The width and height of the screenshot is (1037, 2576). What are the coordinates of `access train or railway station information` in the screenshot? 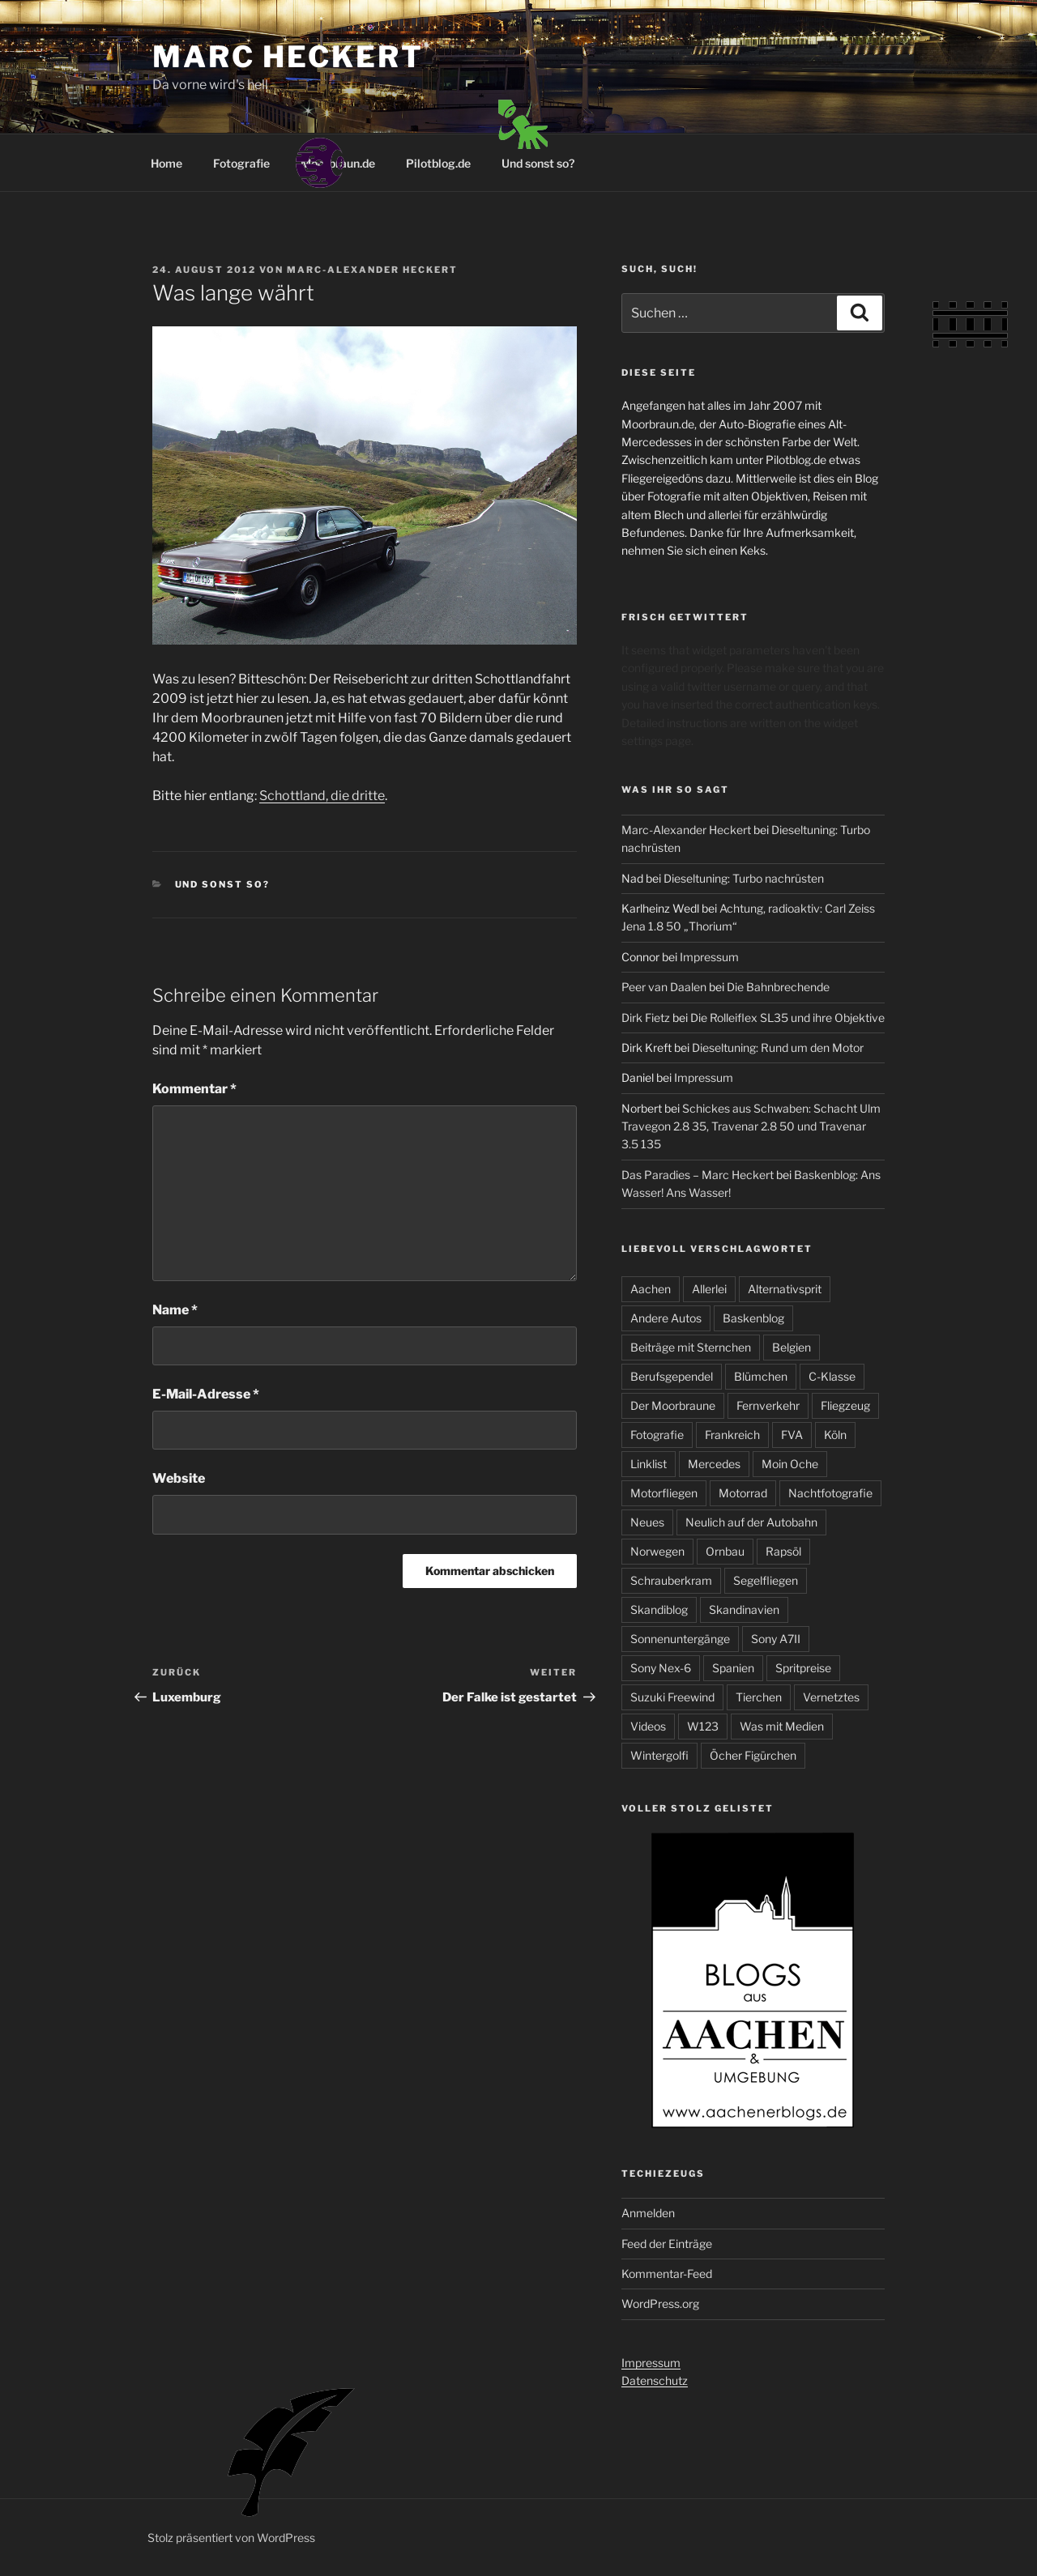 It's located at (970, 324).